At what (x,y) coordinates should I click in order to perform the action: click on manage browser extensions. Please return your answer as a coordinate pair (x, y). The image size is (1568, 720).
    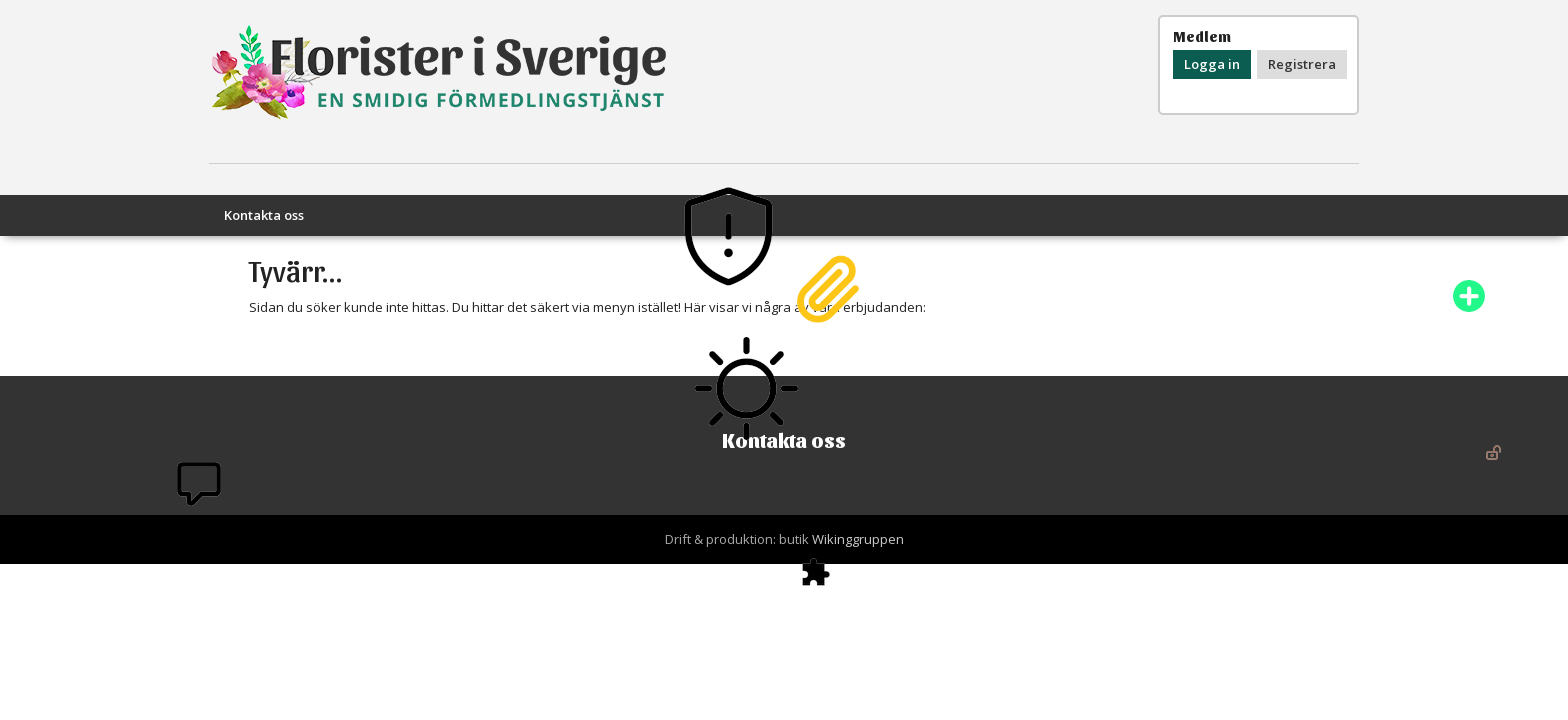
    Looking at the image, I should click on (815, 572).